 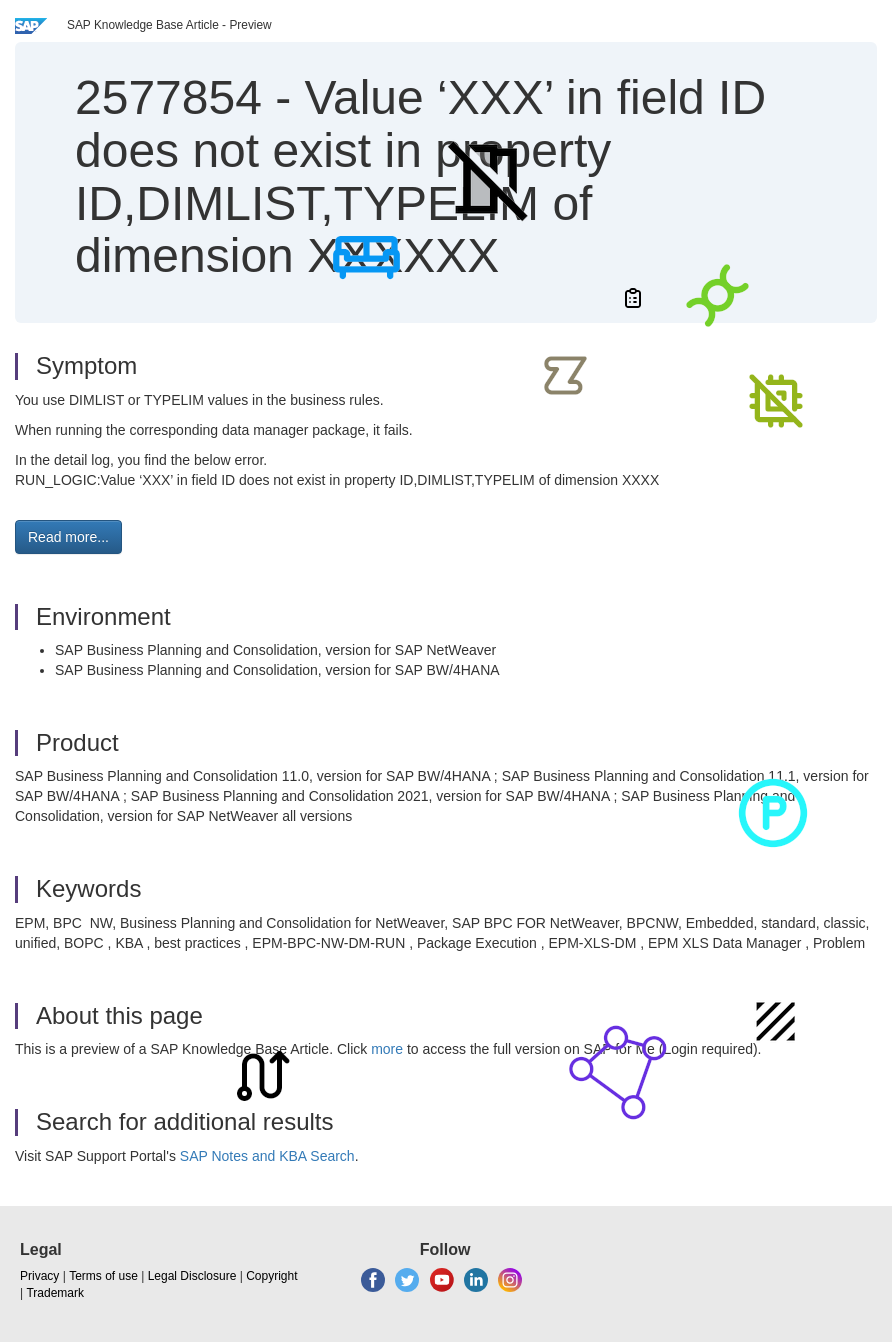 What do you see at coordinates (773, 813) in the screenshot?
I see `find nearby parking locations` at bounding box center [773, 813].